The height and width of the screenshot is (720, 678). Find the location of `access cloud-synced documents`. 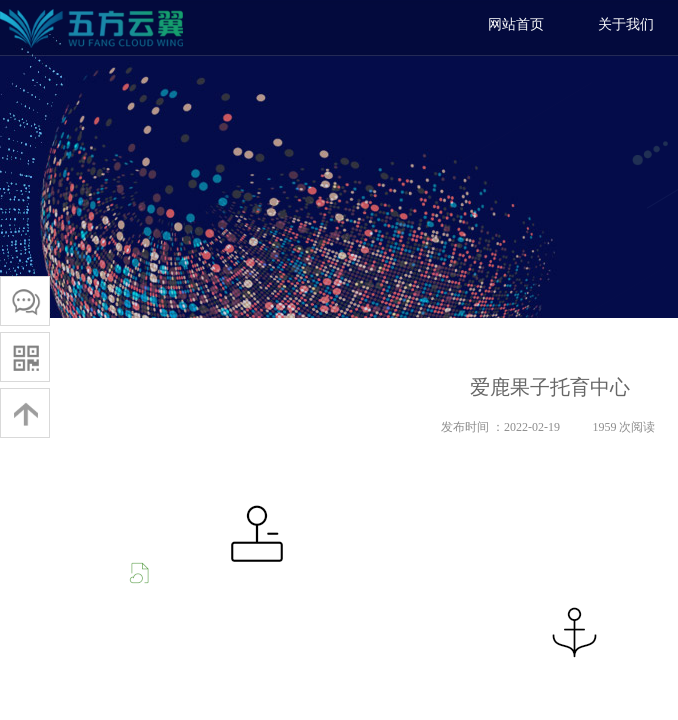

access cloud-synced documents is located at coordinates (140, 573).